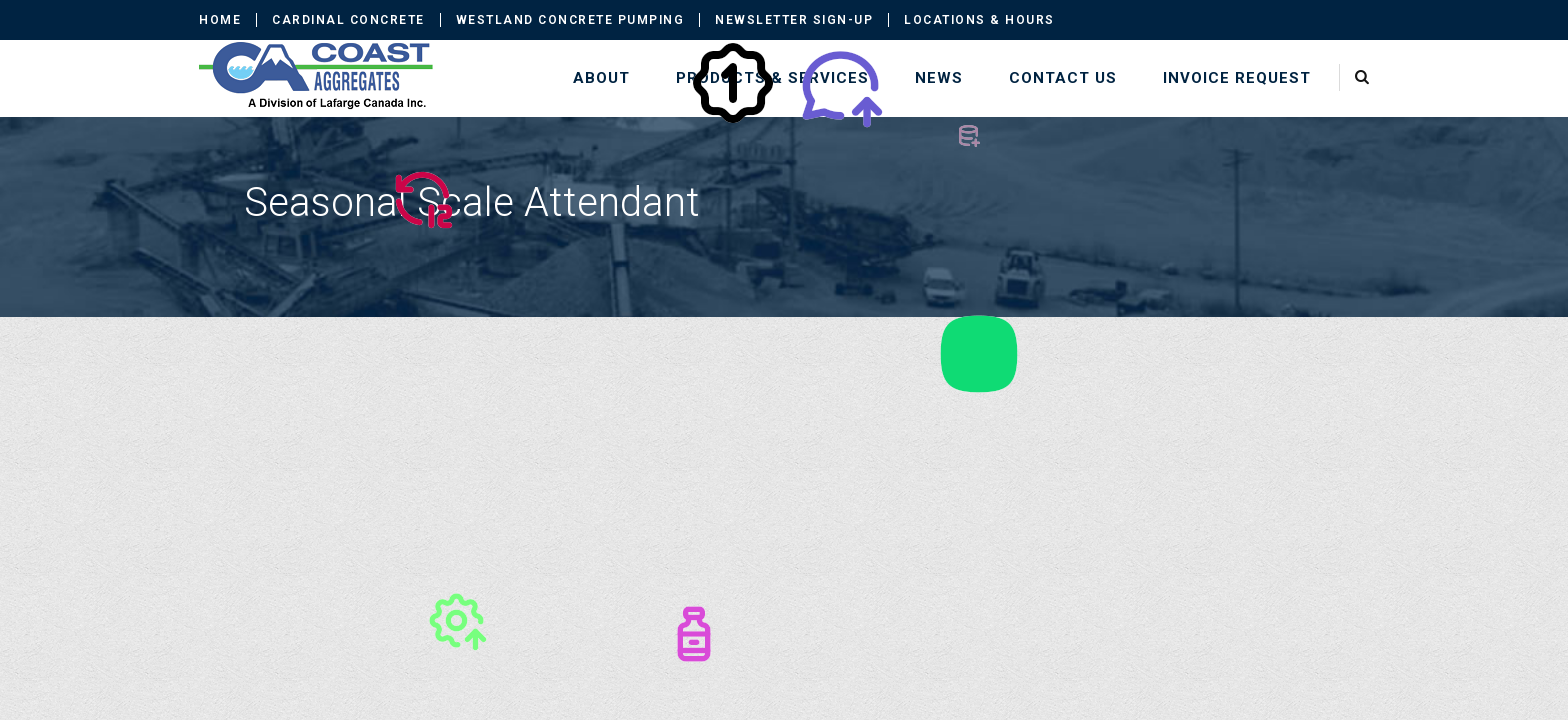 The width and height of the screenshot is (1568, 720). Describe the element at coordinates (422, 198) in the screenshot. I see `switch to 12-hour time format` at that location.